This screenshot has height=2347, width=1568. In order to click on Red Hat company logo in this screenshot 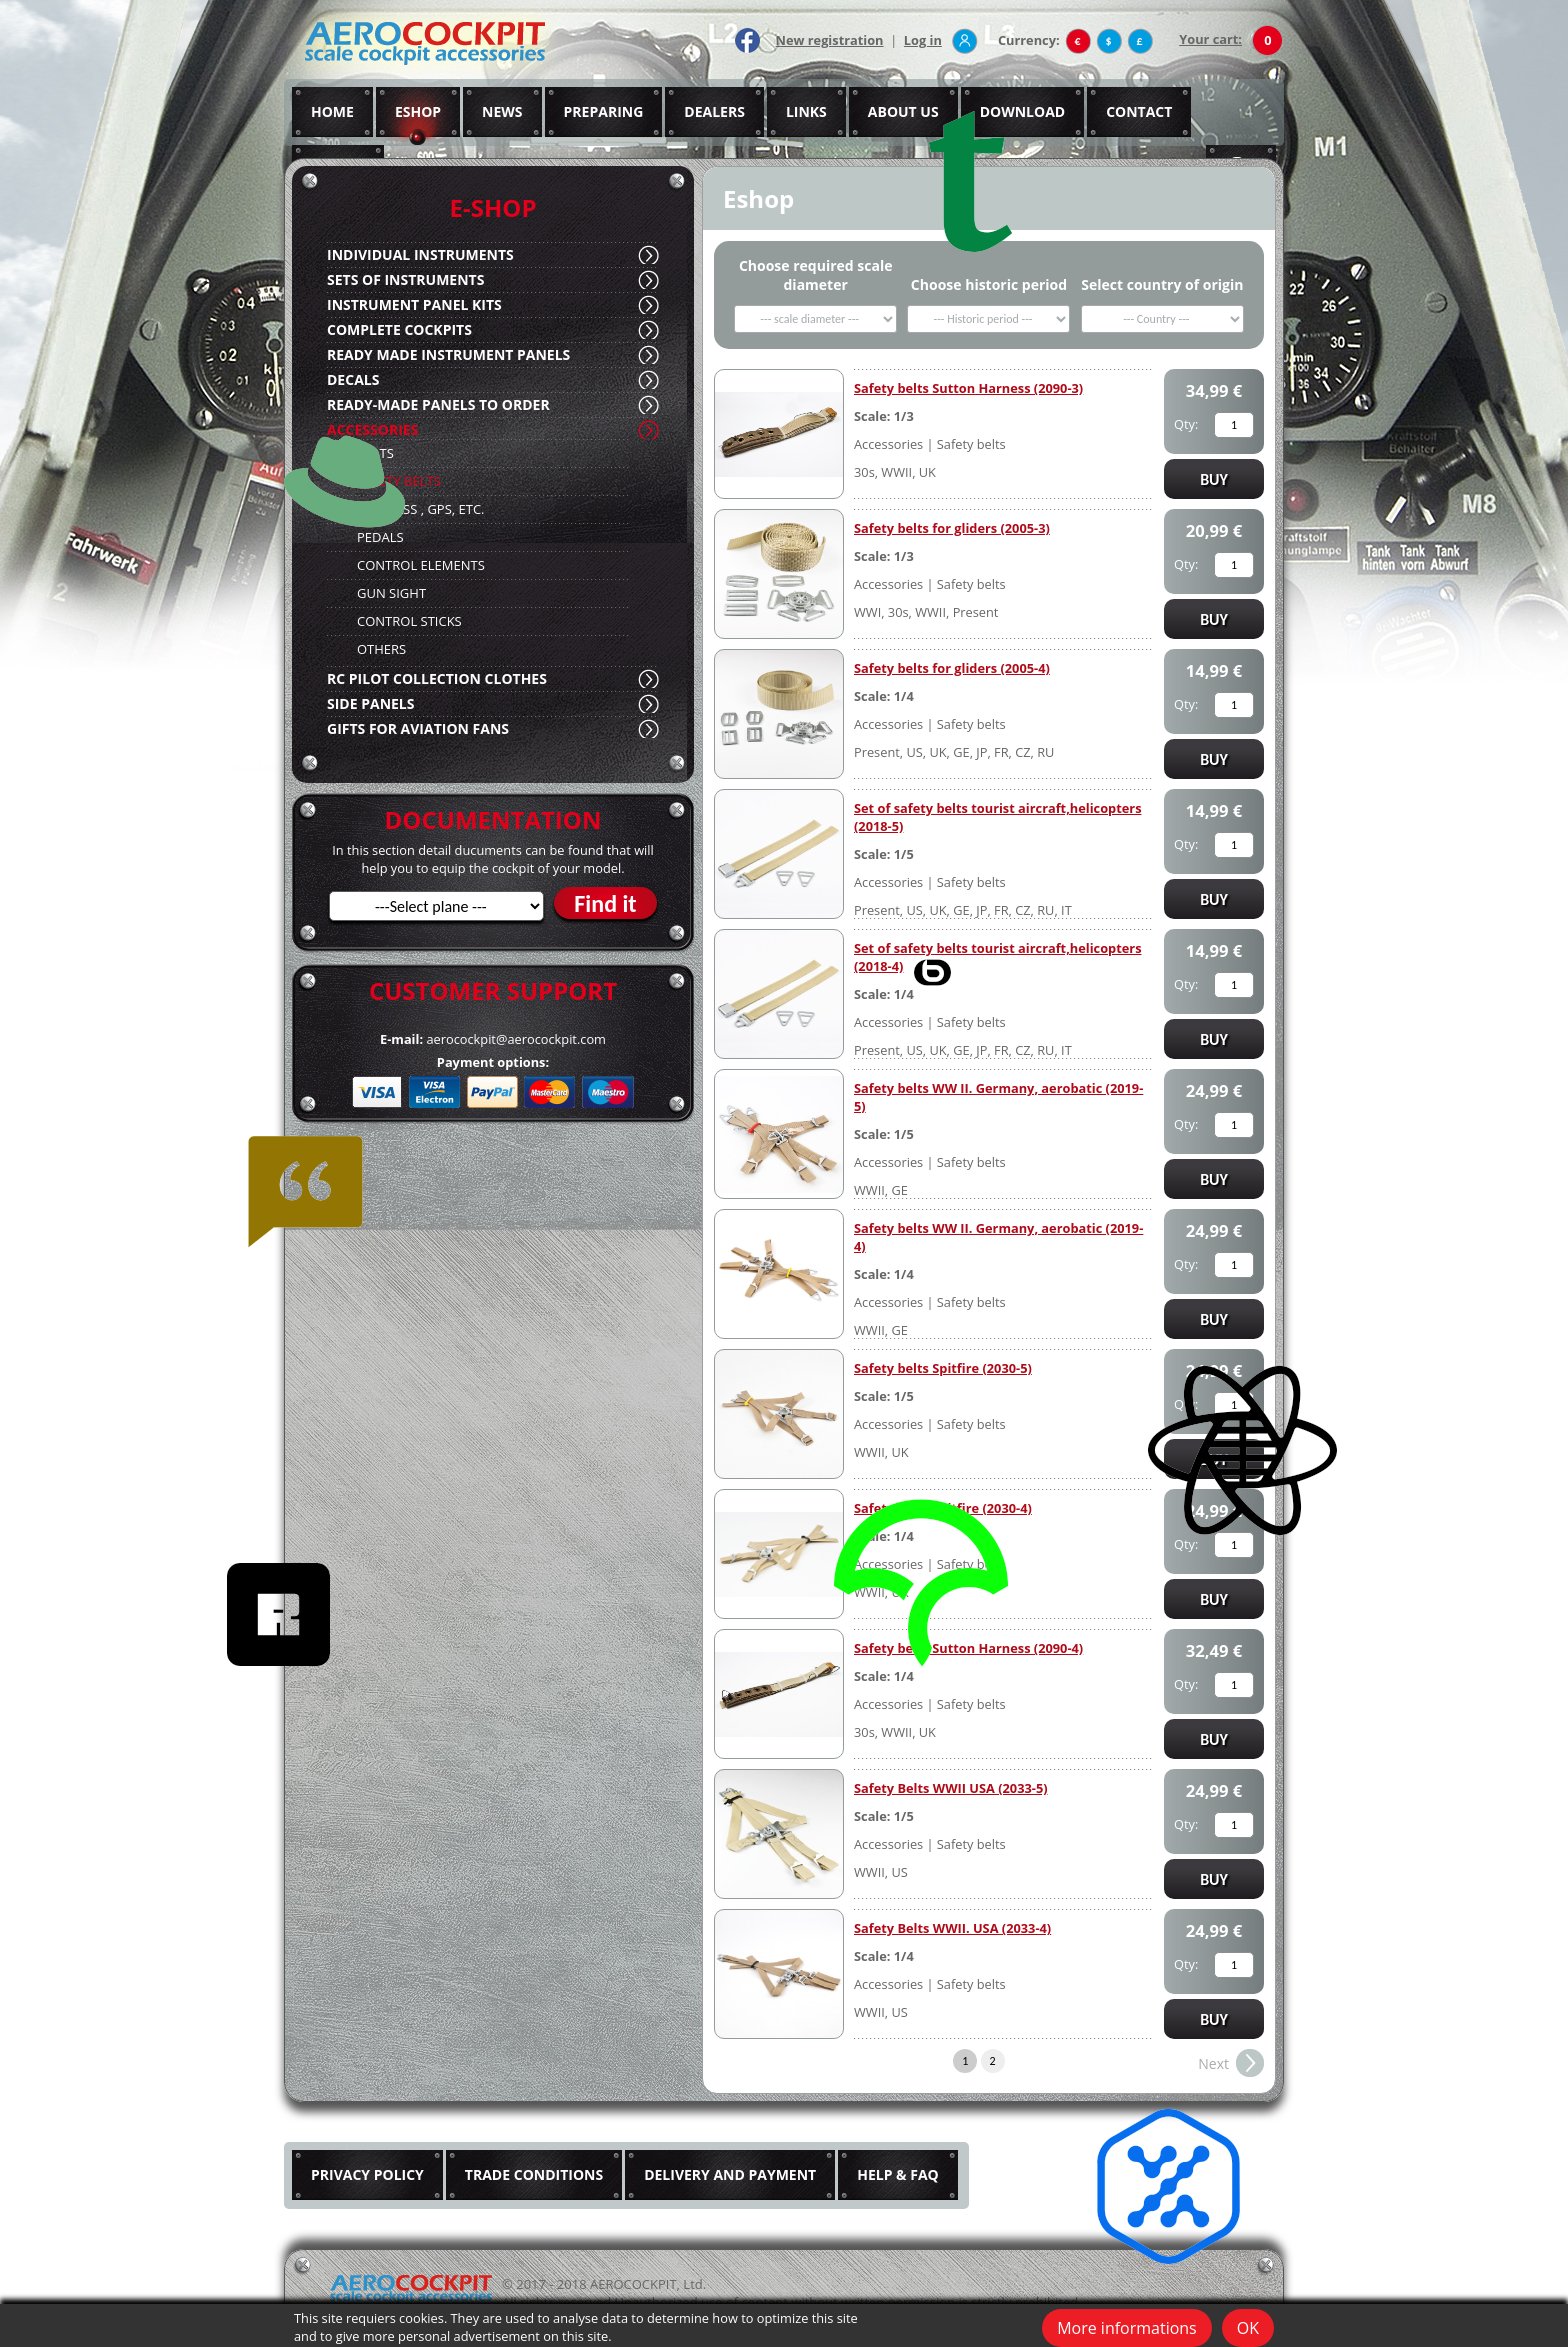, I will do `click(344, 481)`.